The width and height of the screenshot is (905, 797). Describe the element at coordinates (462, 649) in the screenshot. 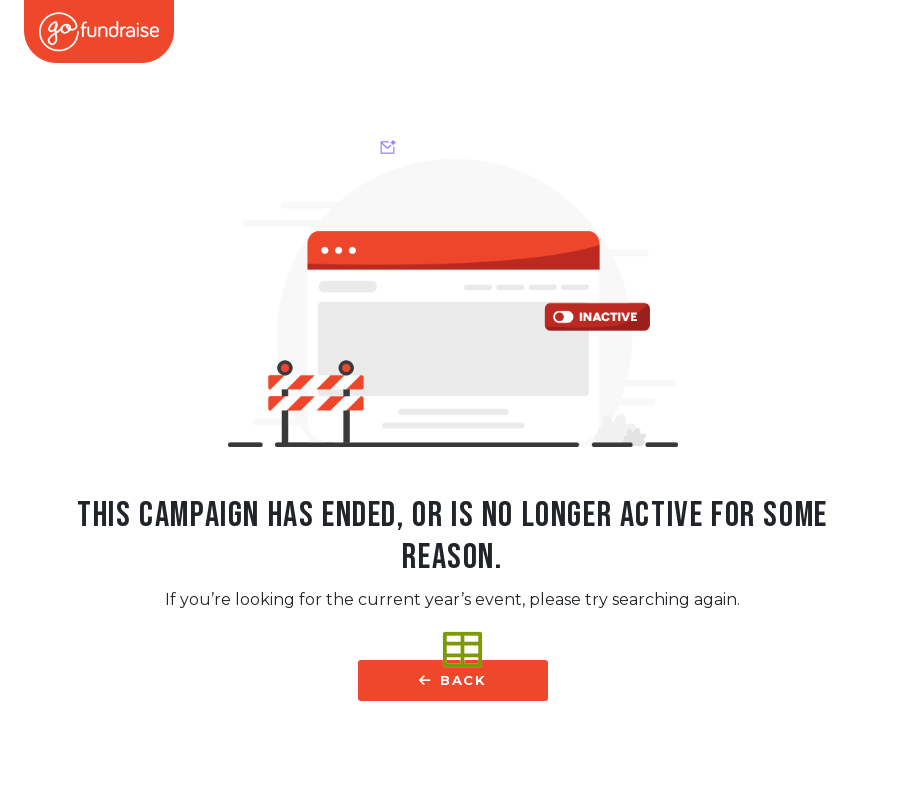

I see `insert a table into the document` at that location.